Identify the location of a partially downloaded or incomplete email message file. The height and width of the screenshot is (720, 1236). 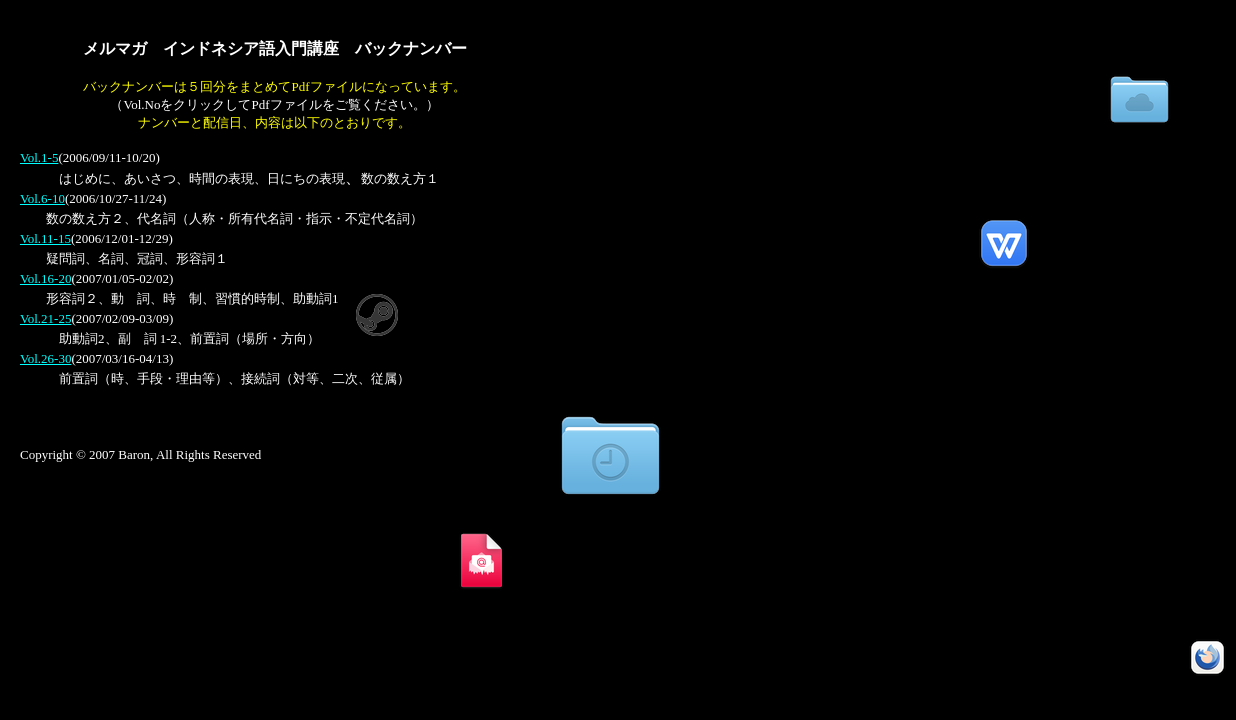
(481, 561).